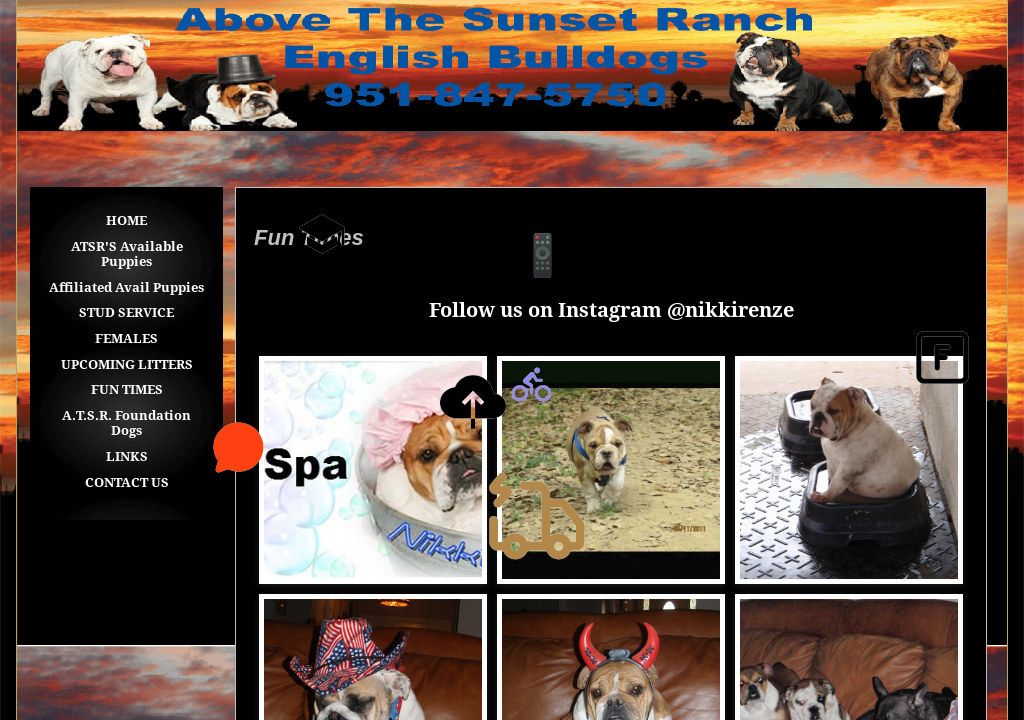 The width and height of the screenshot is (1024, 720). I want to click on open chat or messaging, so click(238, 447).